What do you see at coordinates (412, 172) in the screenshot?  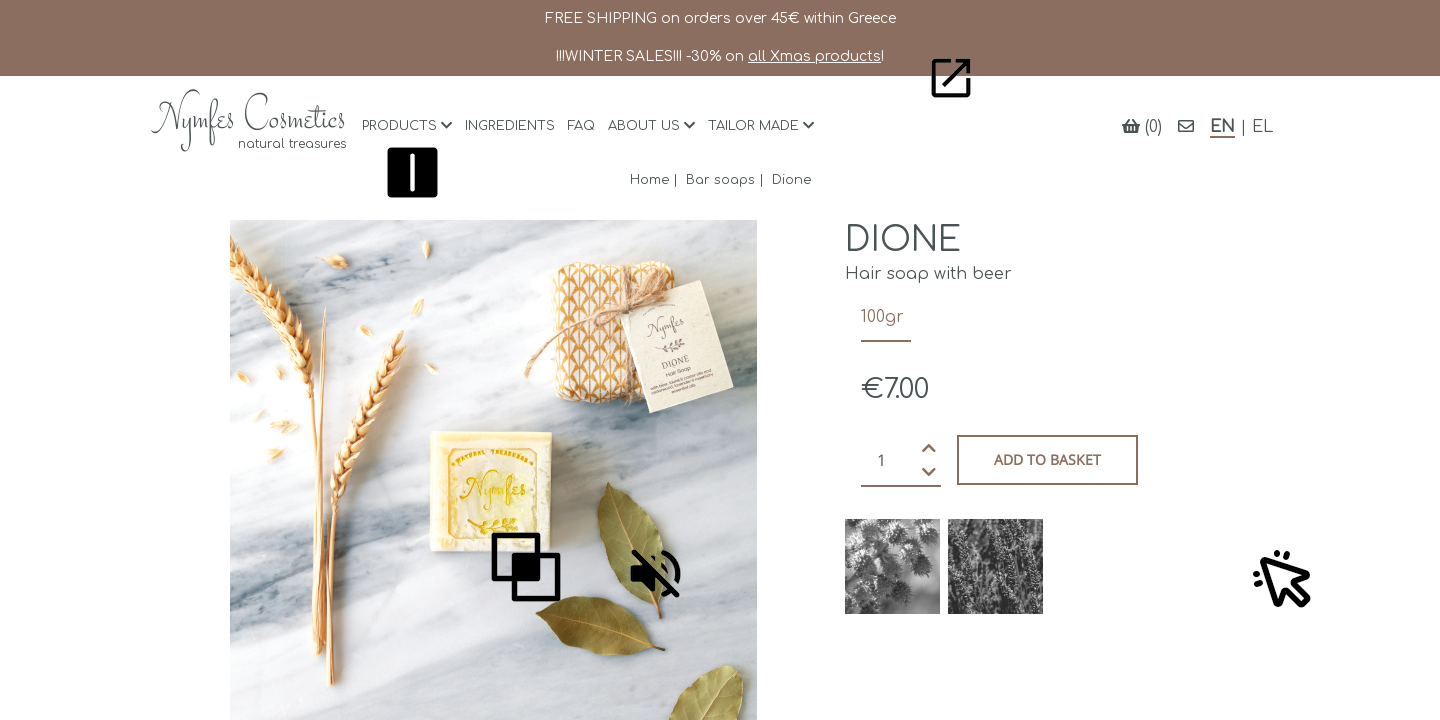 I see `vertical divider or separator element` at bounding box center [412, 172].